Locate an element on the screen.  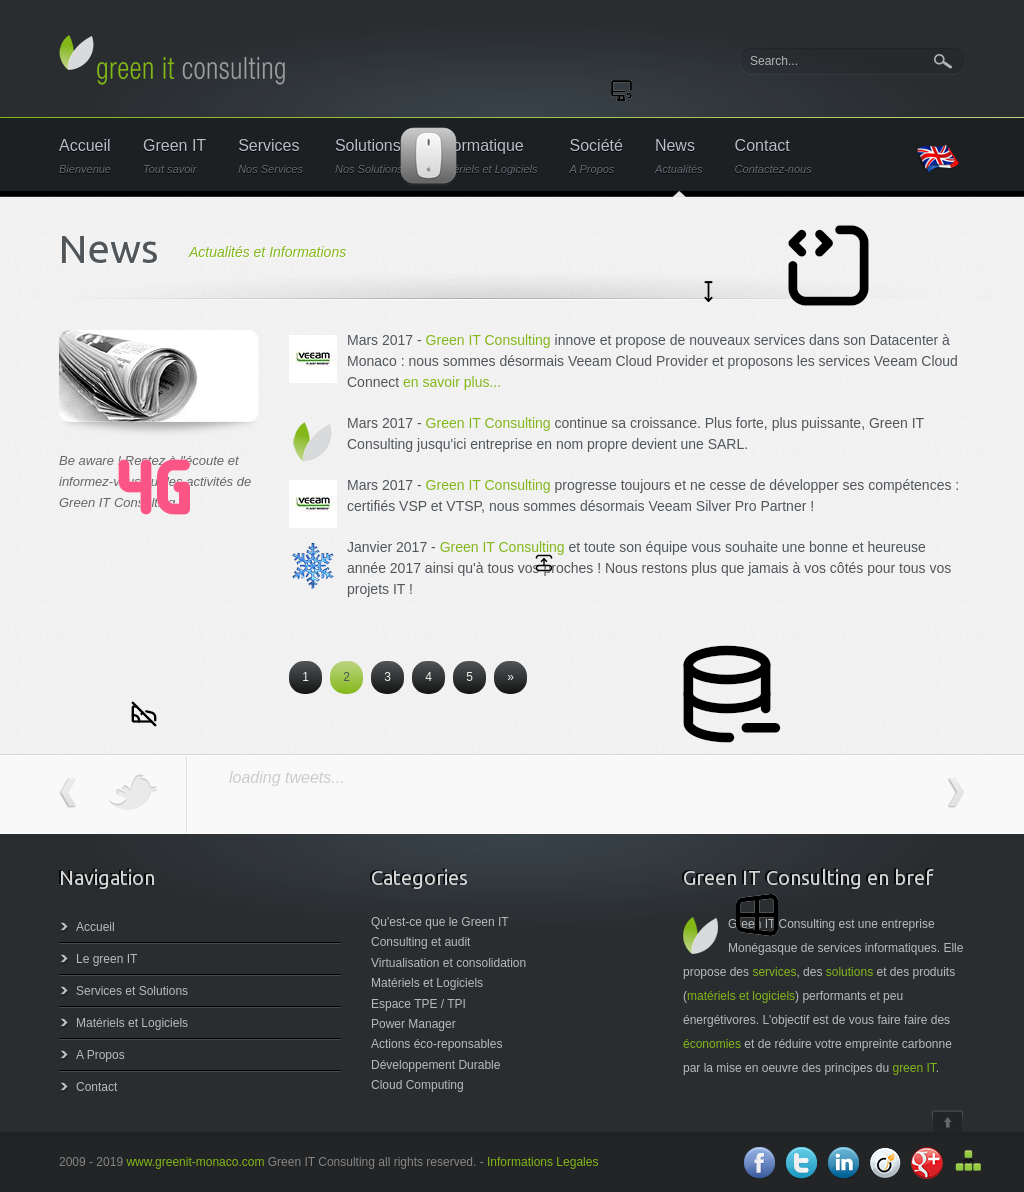
view source code is located at coordinates (828, 265).